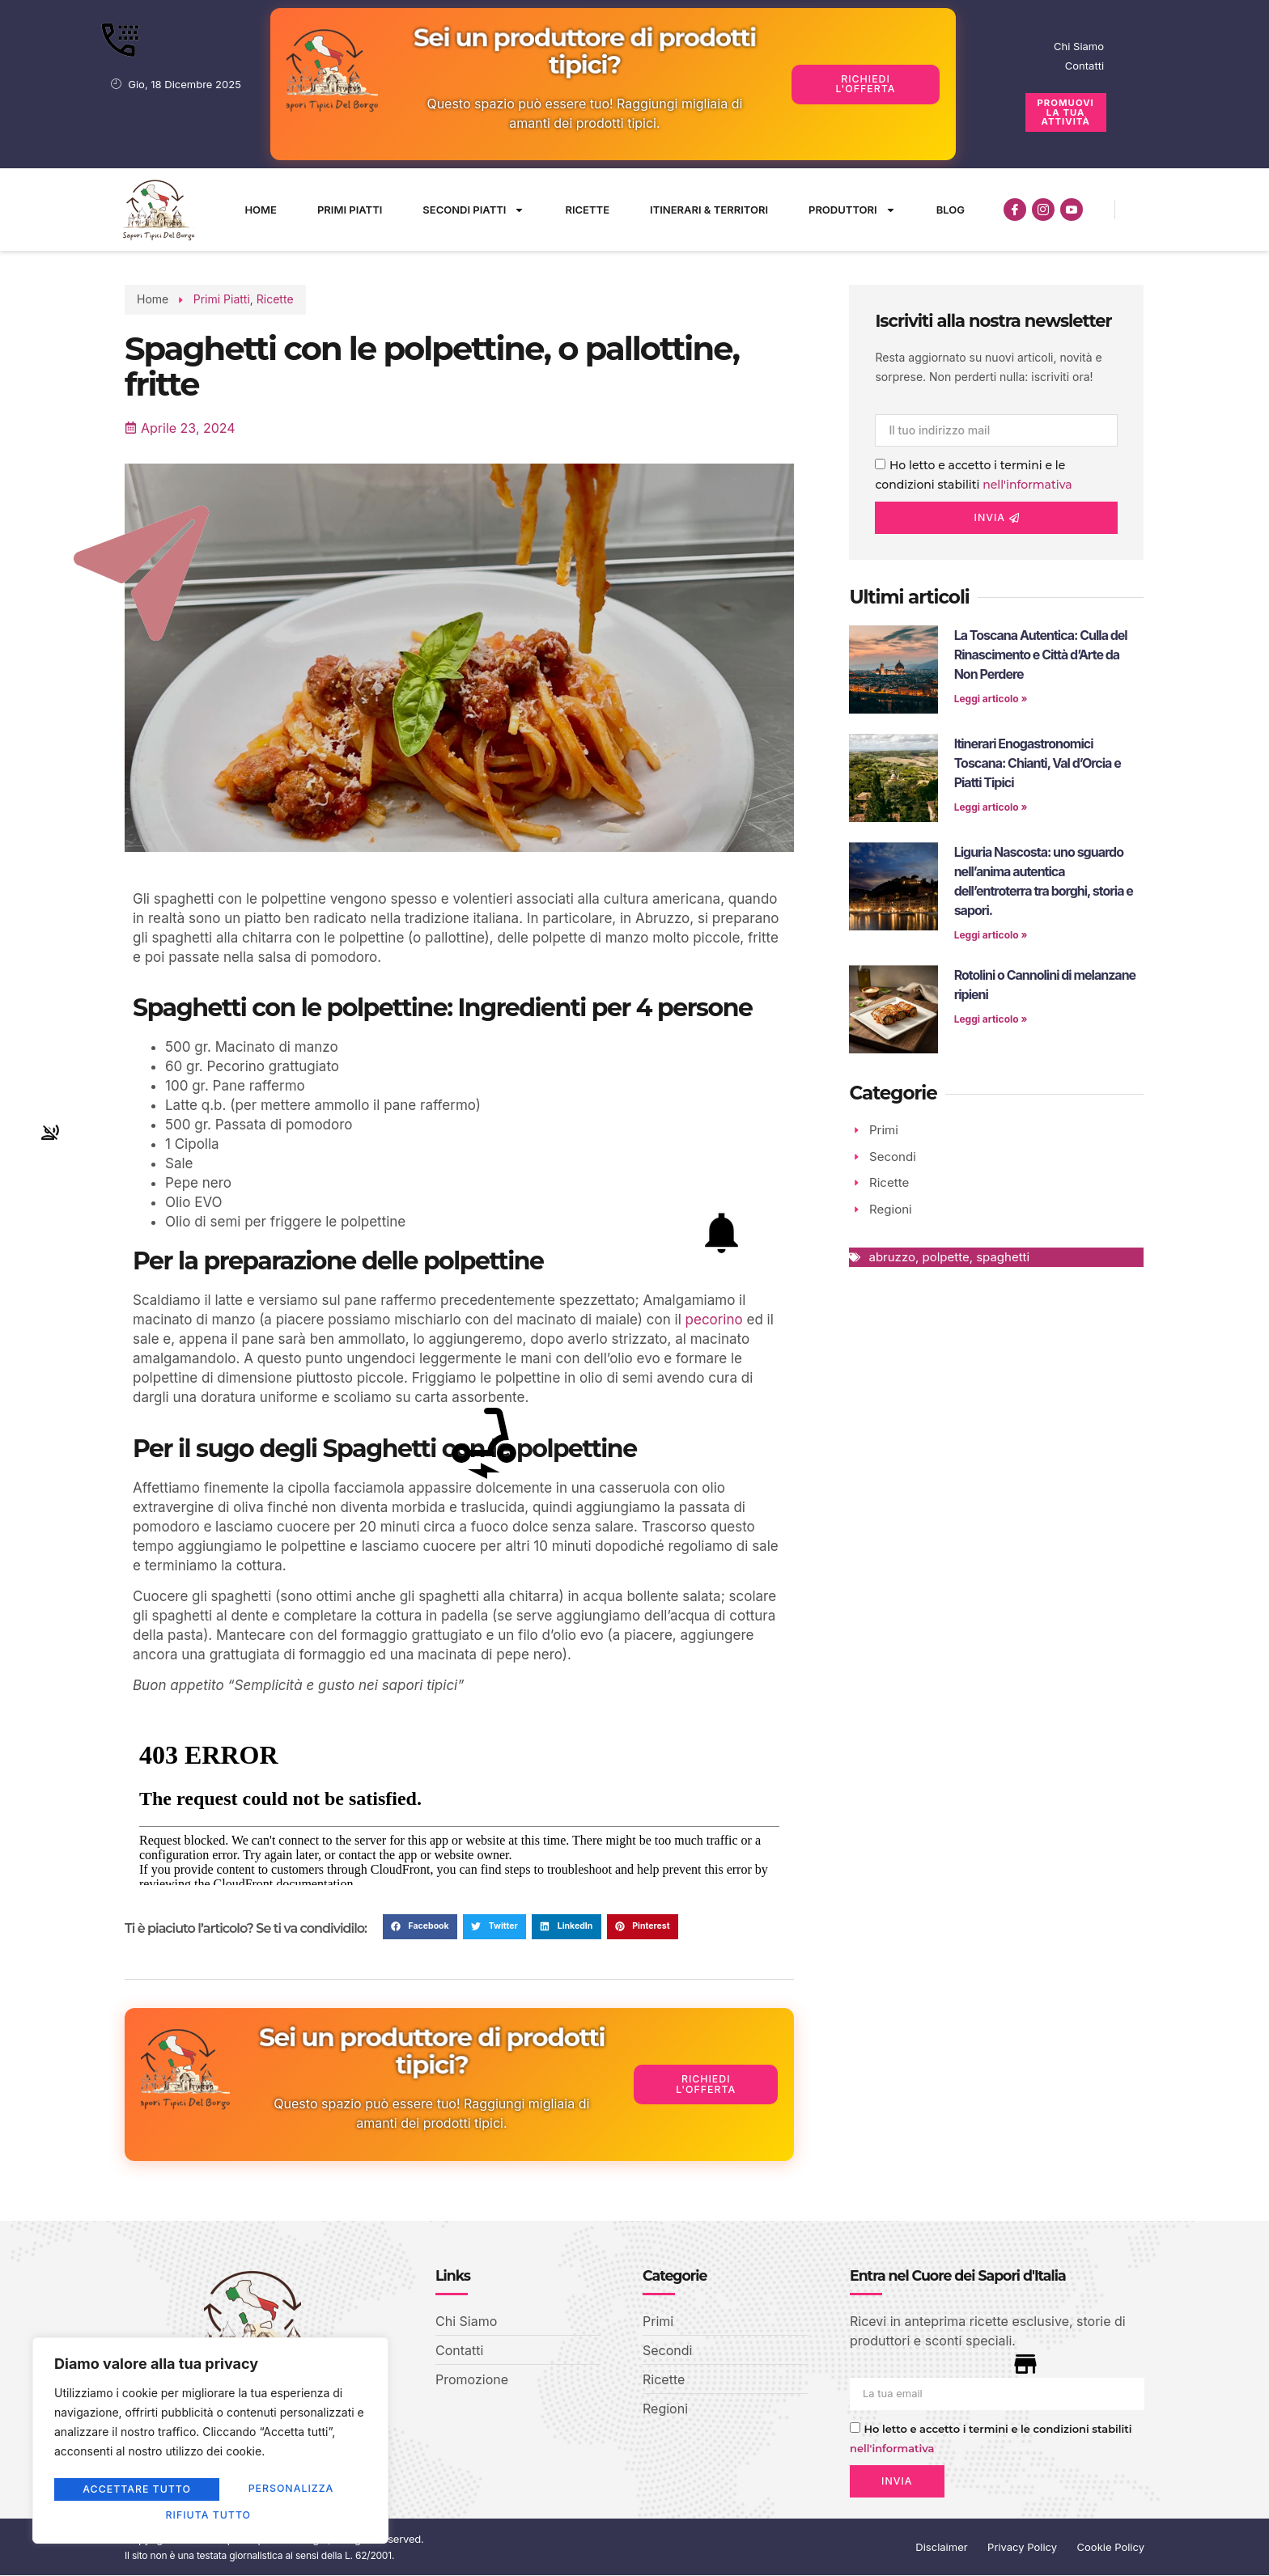 The width and height of the screenshot is (1269, 2576). I want to click on mute voice narration or screen reader, so click(50, 1133).